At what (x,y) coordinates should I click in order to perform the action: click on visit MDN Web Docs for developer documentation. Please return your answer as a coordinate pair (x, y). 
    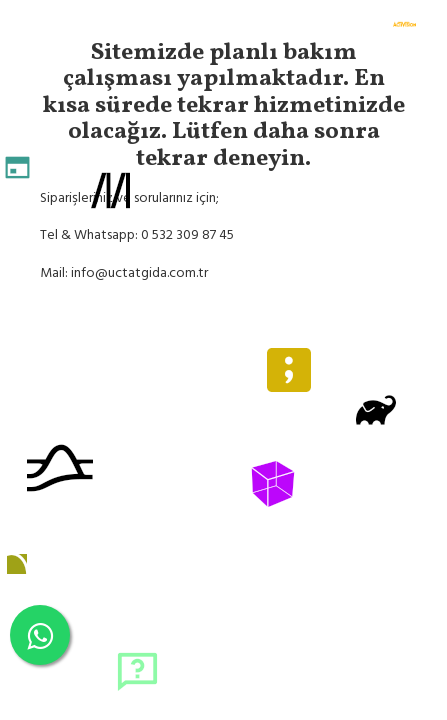
    Looking at the image, I should click on (110, 190).